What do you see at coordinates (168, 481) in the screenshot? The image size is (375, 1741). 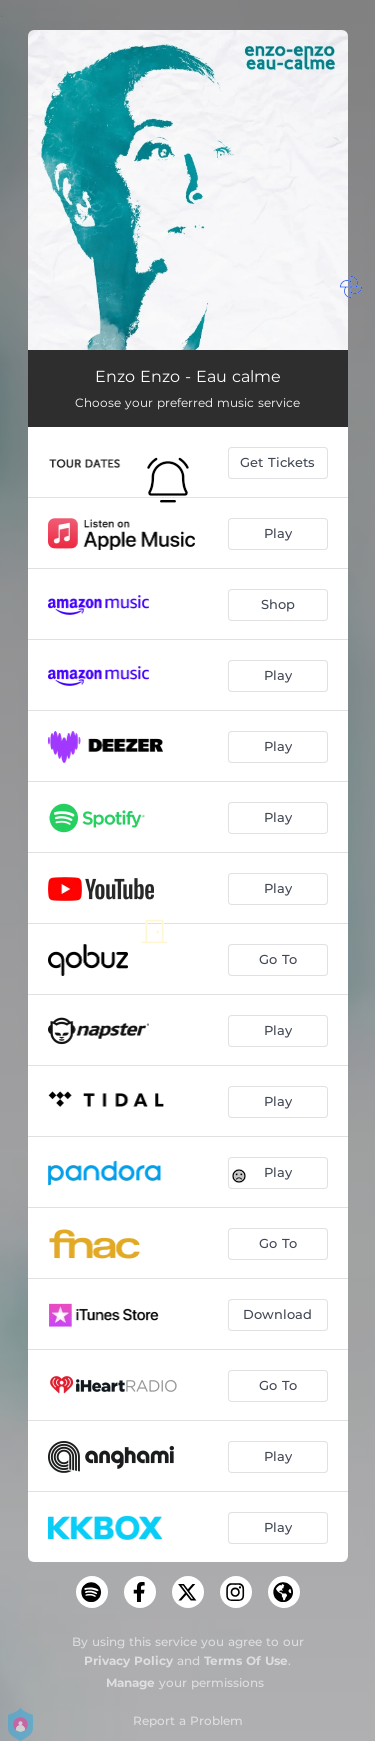 I see `new notification alert` at bounding box center [168, 481].